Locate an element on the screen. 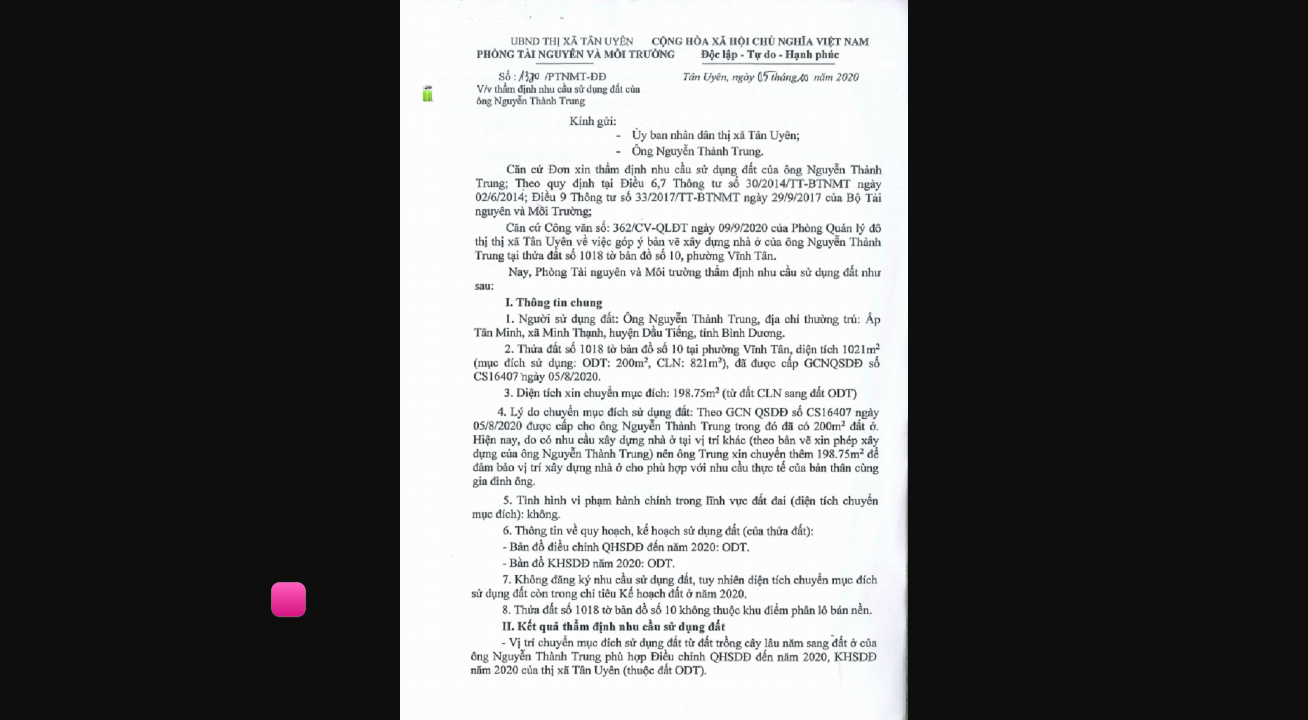  view current battery level is located at coordinates (427, 93).